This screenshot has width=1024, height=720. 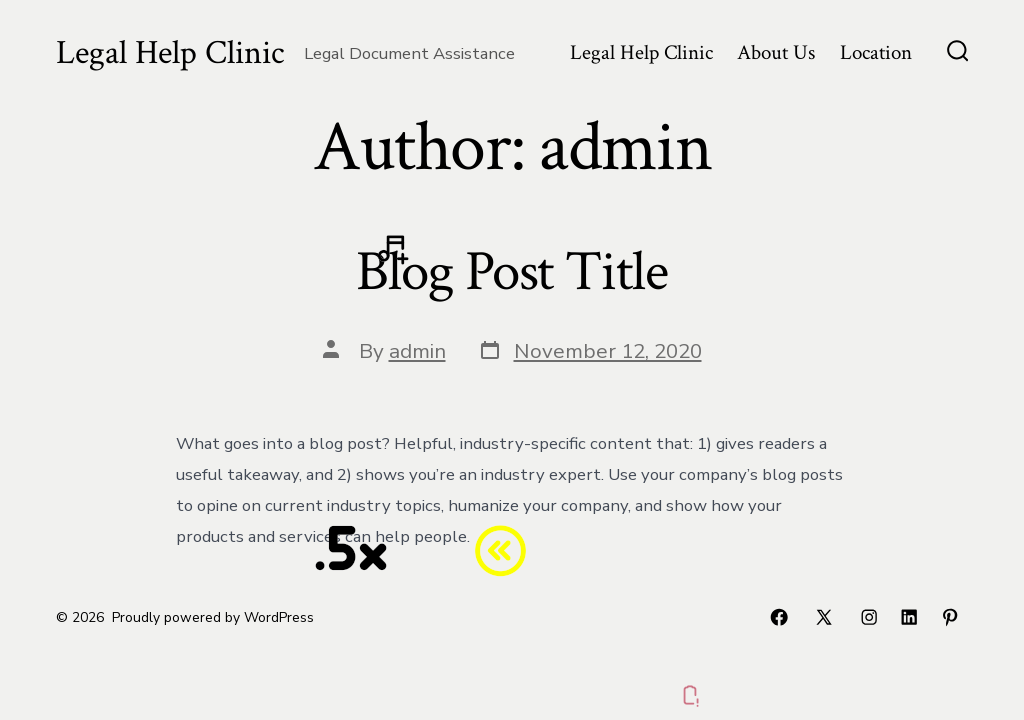 I want to click on set playback speed to 0.5x, so click(x=351, y=548).